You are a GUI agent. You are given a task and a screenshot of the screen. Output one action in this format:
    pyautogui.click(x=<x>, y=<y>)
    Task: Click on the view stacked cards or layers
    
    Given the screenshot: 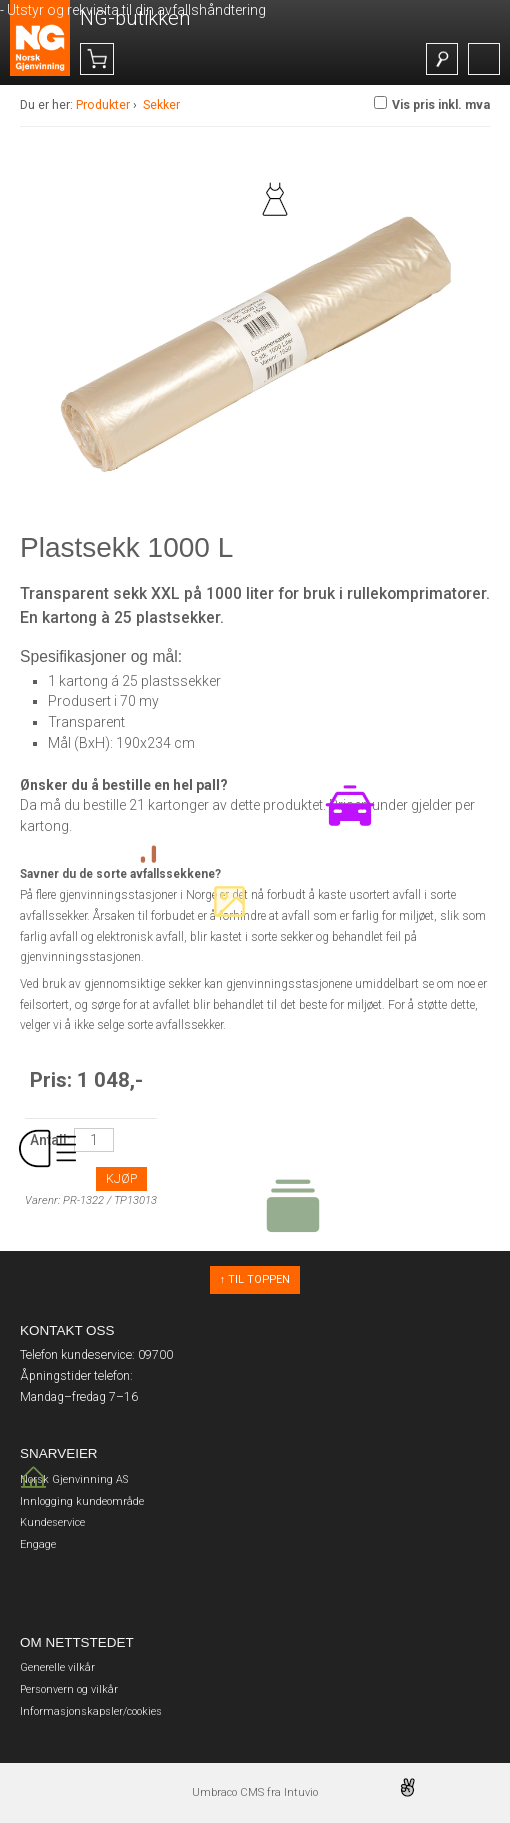 What is the action you would take?
    pyautogui.click(x=293, y=1208)
    